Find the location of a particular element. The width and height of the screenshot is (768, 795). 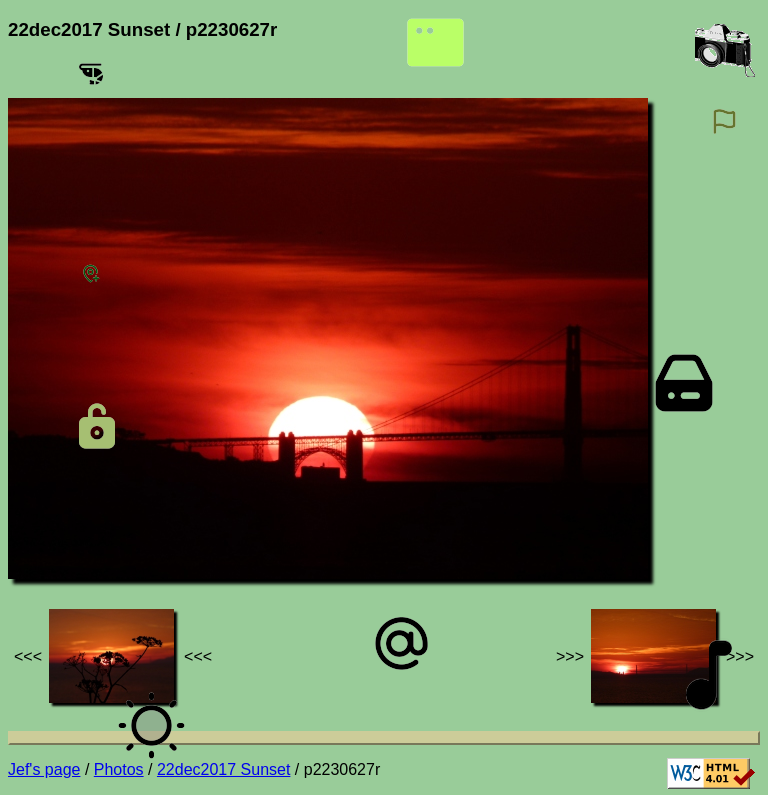

reduce screen brightness is located at coordinates (151, 725).